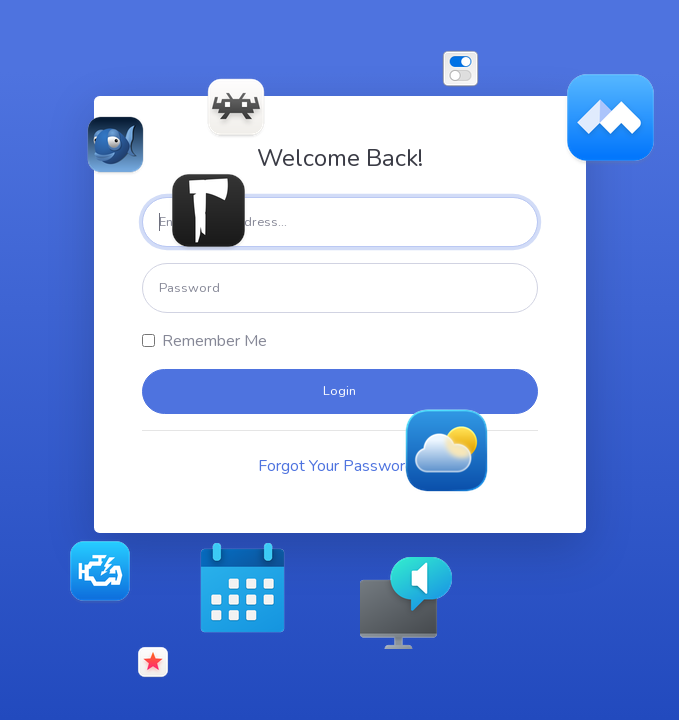 This screenshot has height=720, width=679. What do you see at coordinates (460, 68) in the screenshot?
I see `open system tweaks or settings customization` at bounding box center [460, 68].